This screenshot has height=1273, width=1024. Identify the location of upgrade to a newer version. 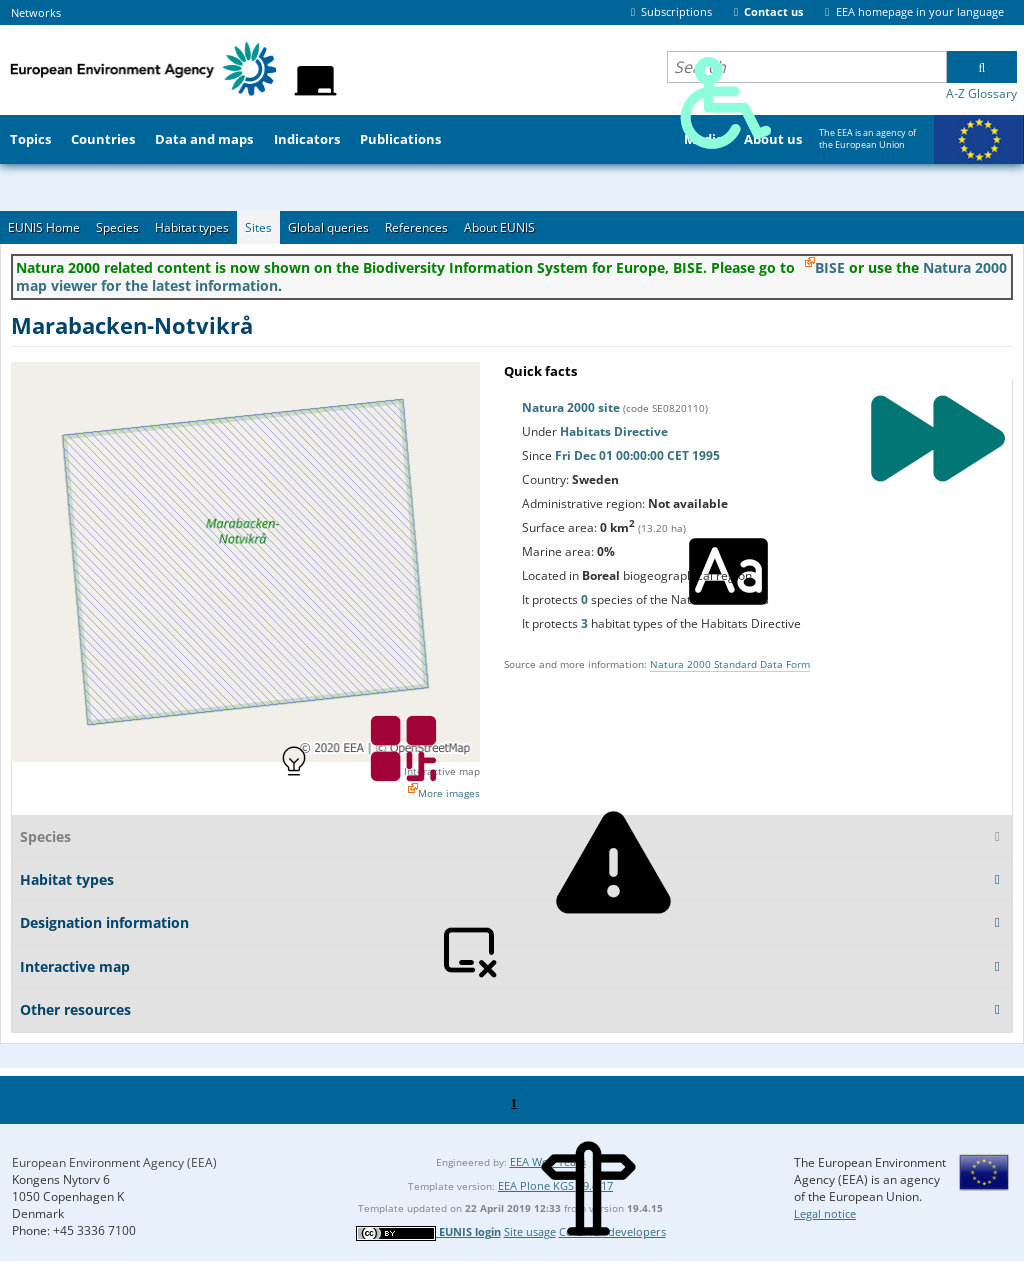
(514, 1104).